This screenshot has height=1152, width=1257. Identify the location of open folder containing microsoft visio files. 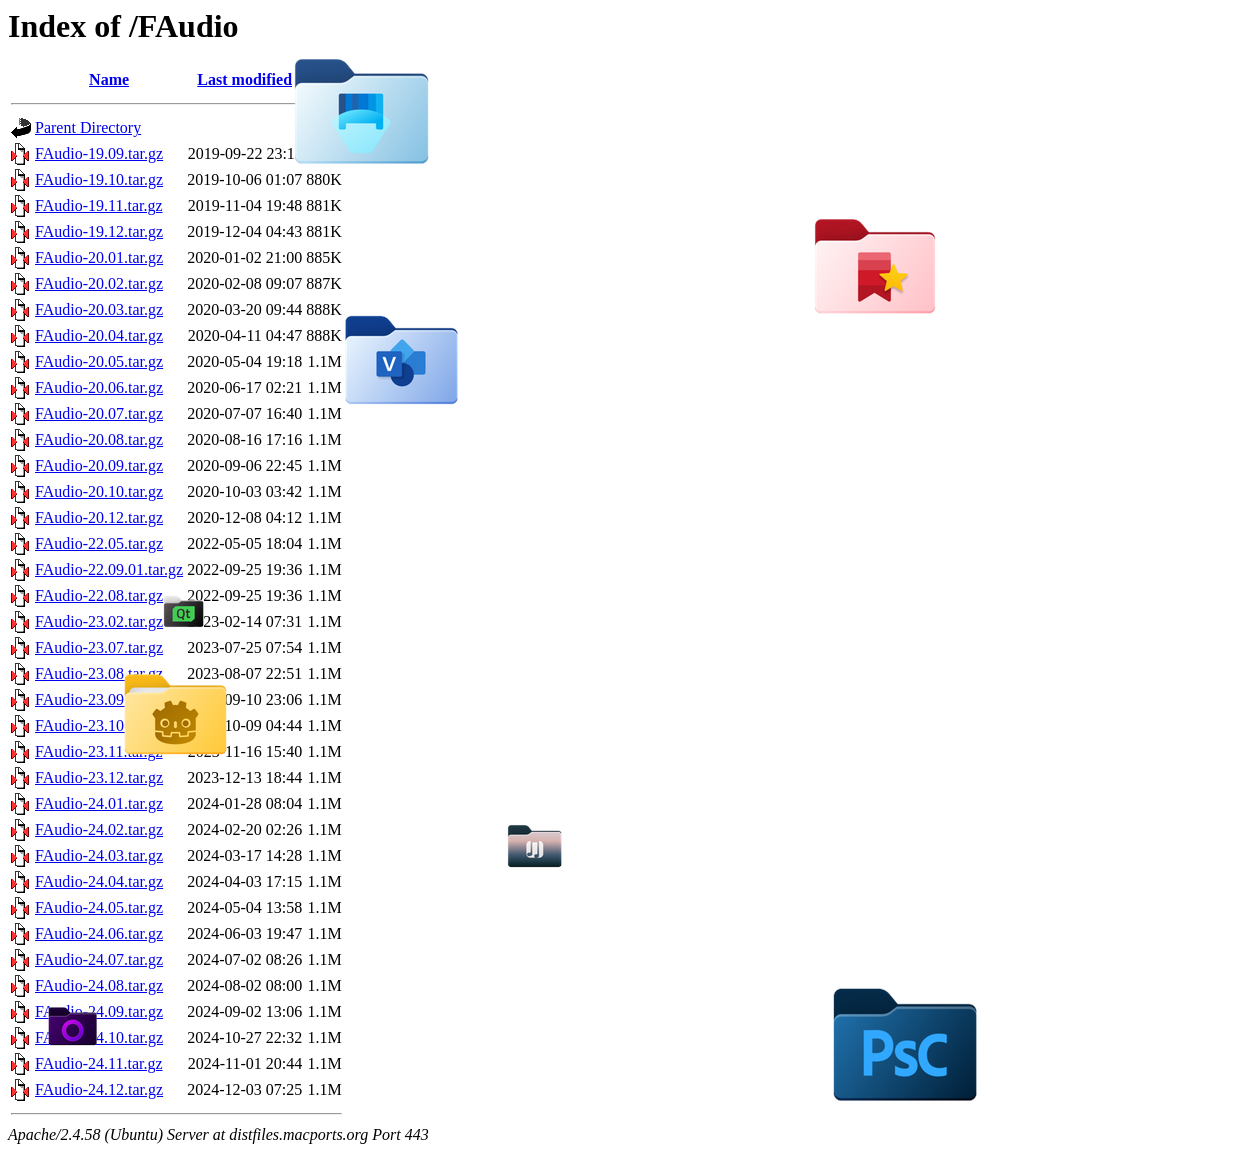
(401, 363).